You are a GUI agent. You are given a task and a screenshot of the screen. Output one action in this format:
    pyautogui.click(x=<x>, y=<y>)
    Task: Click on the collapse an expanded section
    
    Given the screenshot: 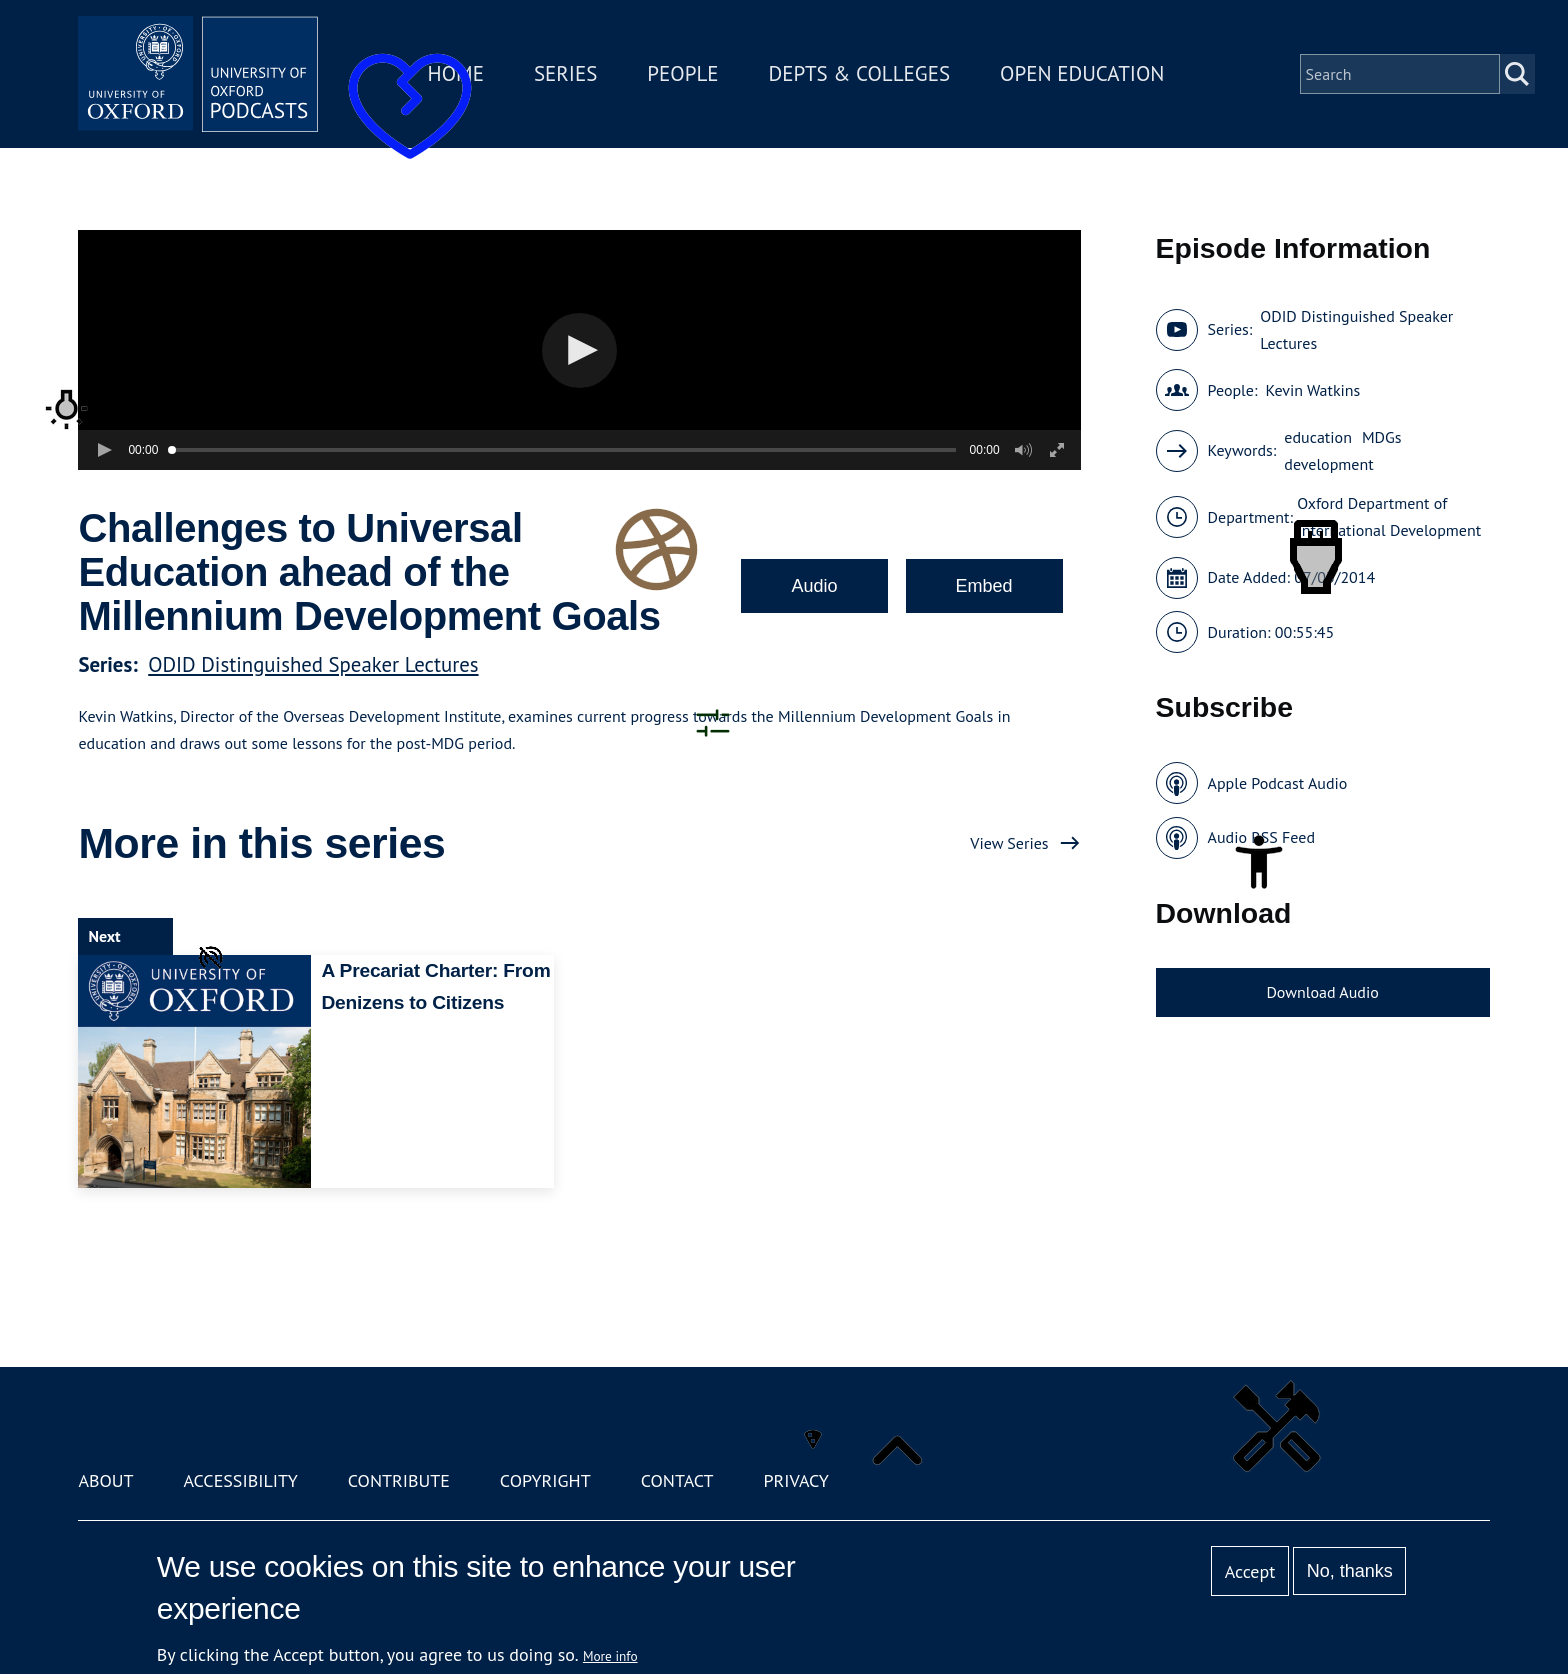 What is the action you would take?
    pyautogui.click(x=897, y=1451)
    